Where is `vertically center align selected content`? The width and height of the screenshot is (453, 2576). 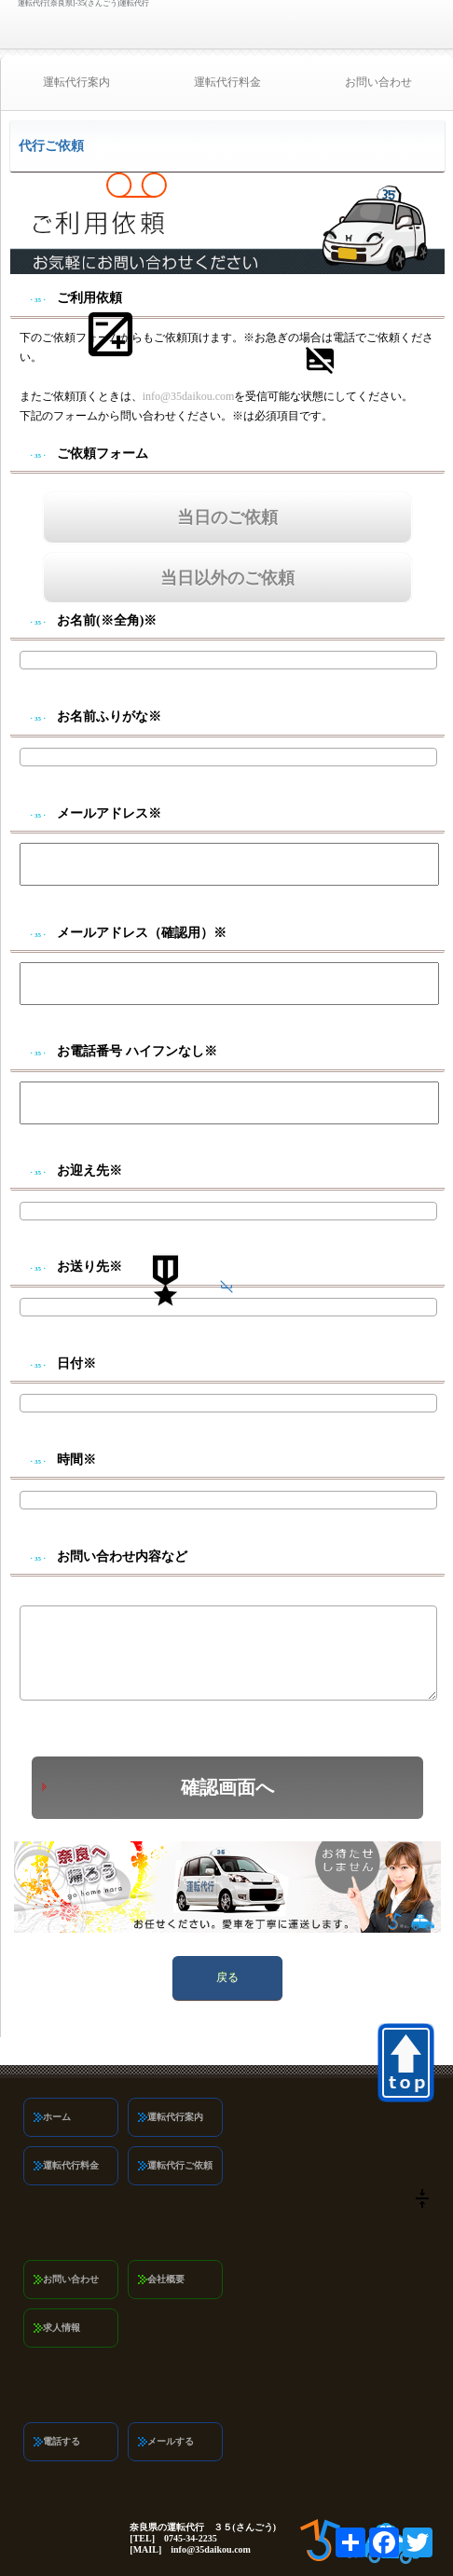
vertically center align selected content is located at coordinates (422, 2198).